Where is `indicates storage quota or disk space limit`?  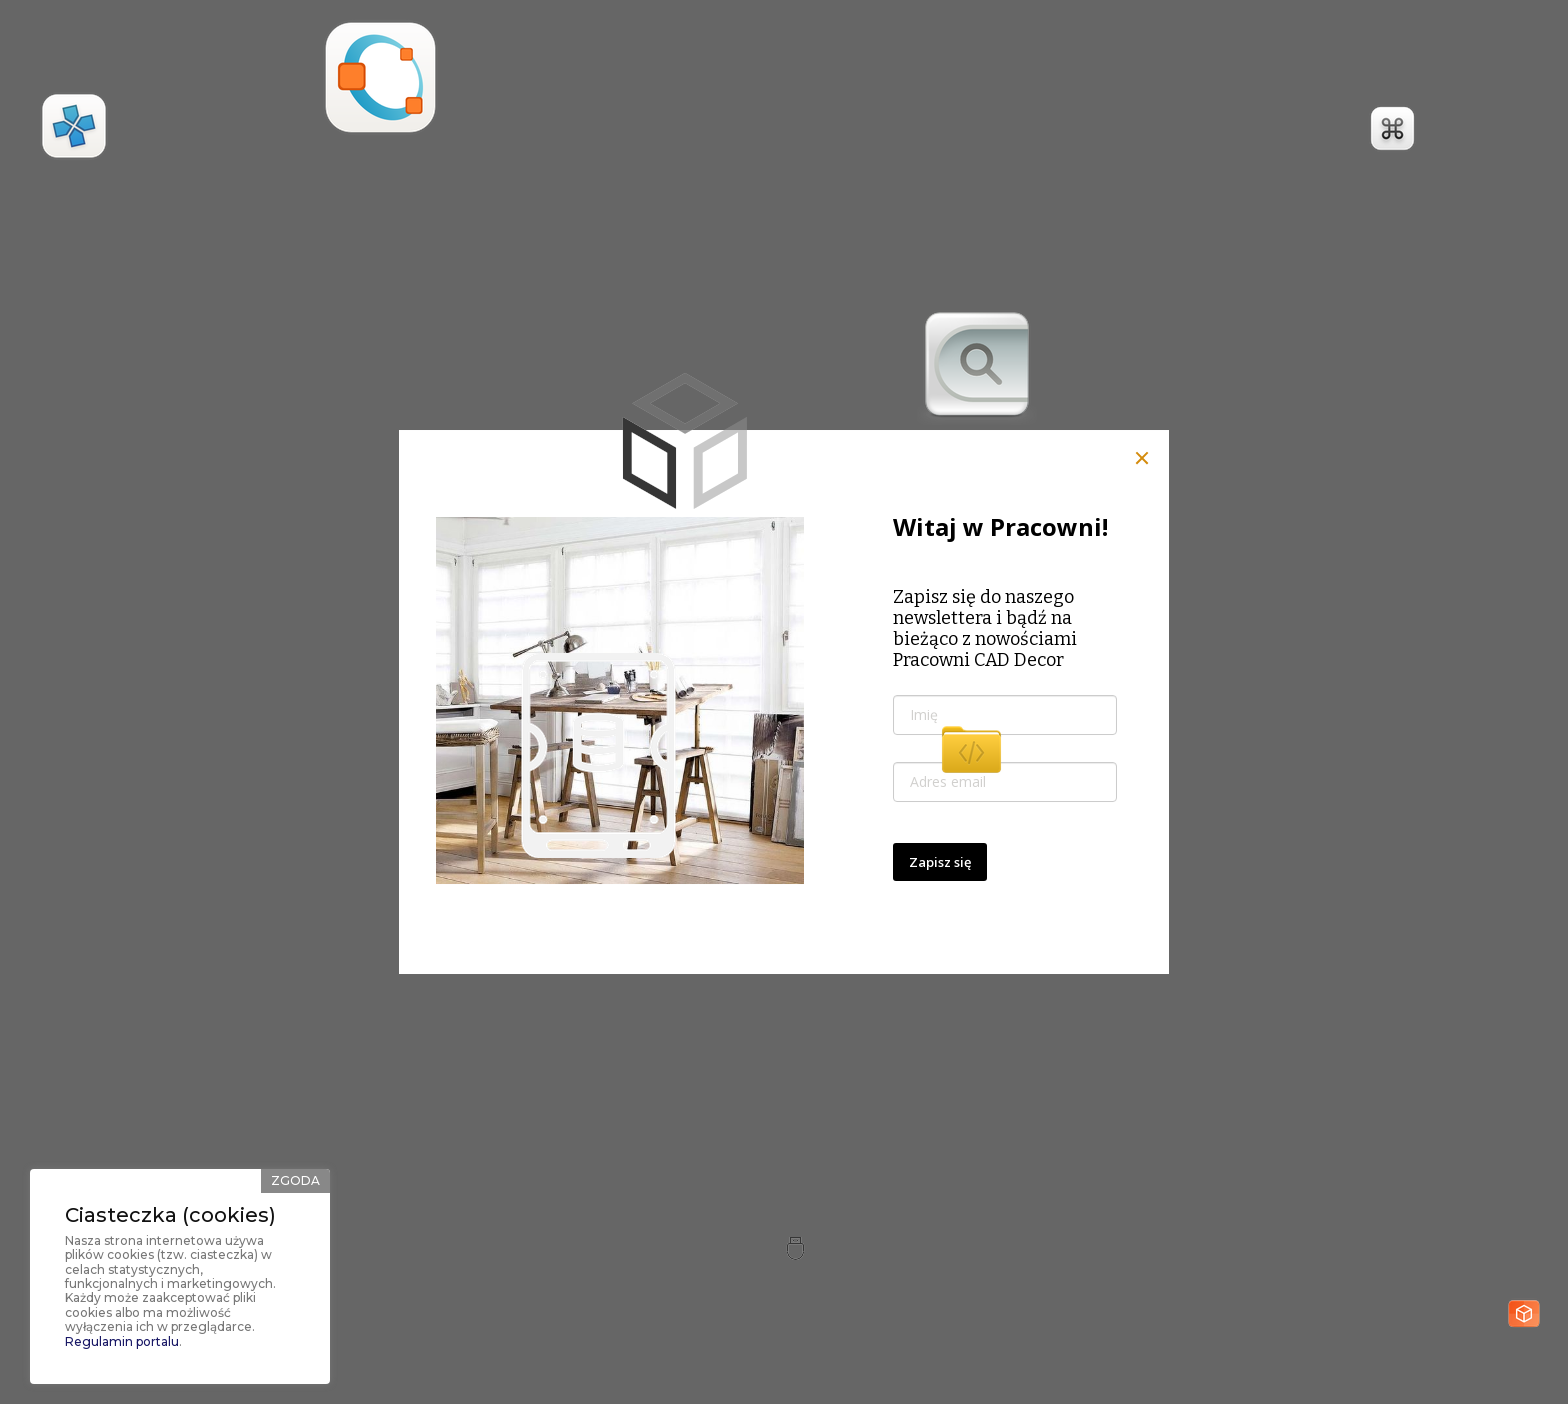 indicates storage quota or disk space limit is located at coordinates (598, 755).